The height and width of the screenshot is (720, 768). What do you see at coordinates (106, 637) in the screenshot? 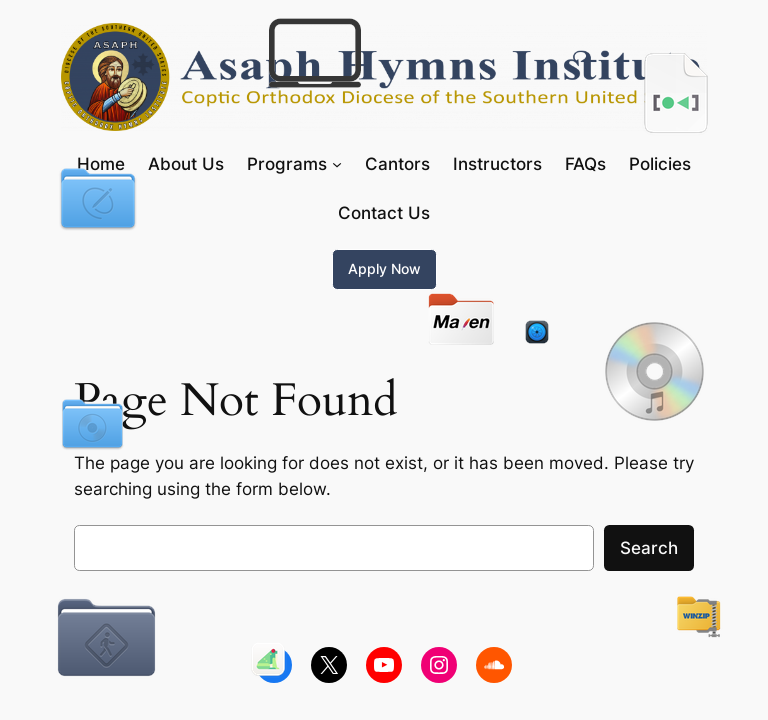
I see `access public or shared files folder` at bounding box center [106, 637].